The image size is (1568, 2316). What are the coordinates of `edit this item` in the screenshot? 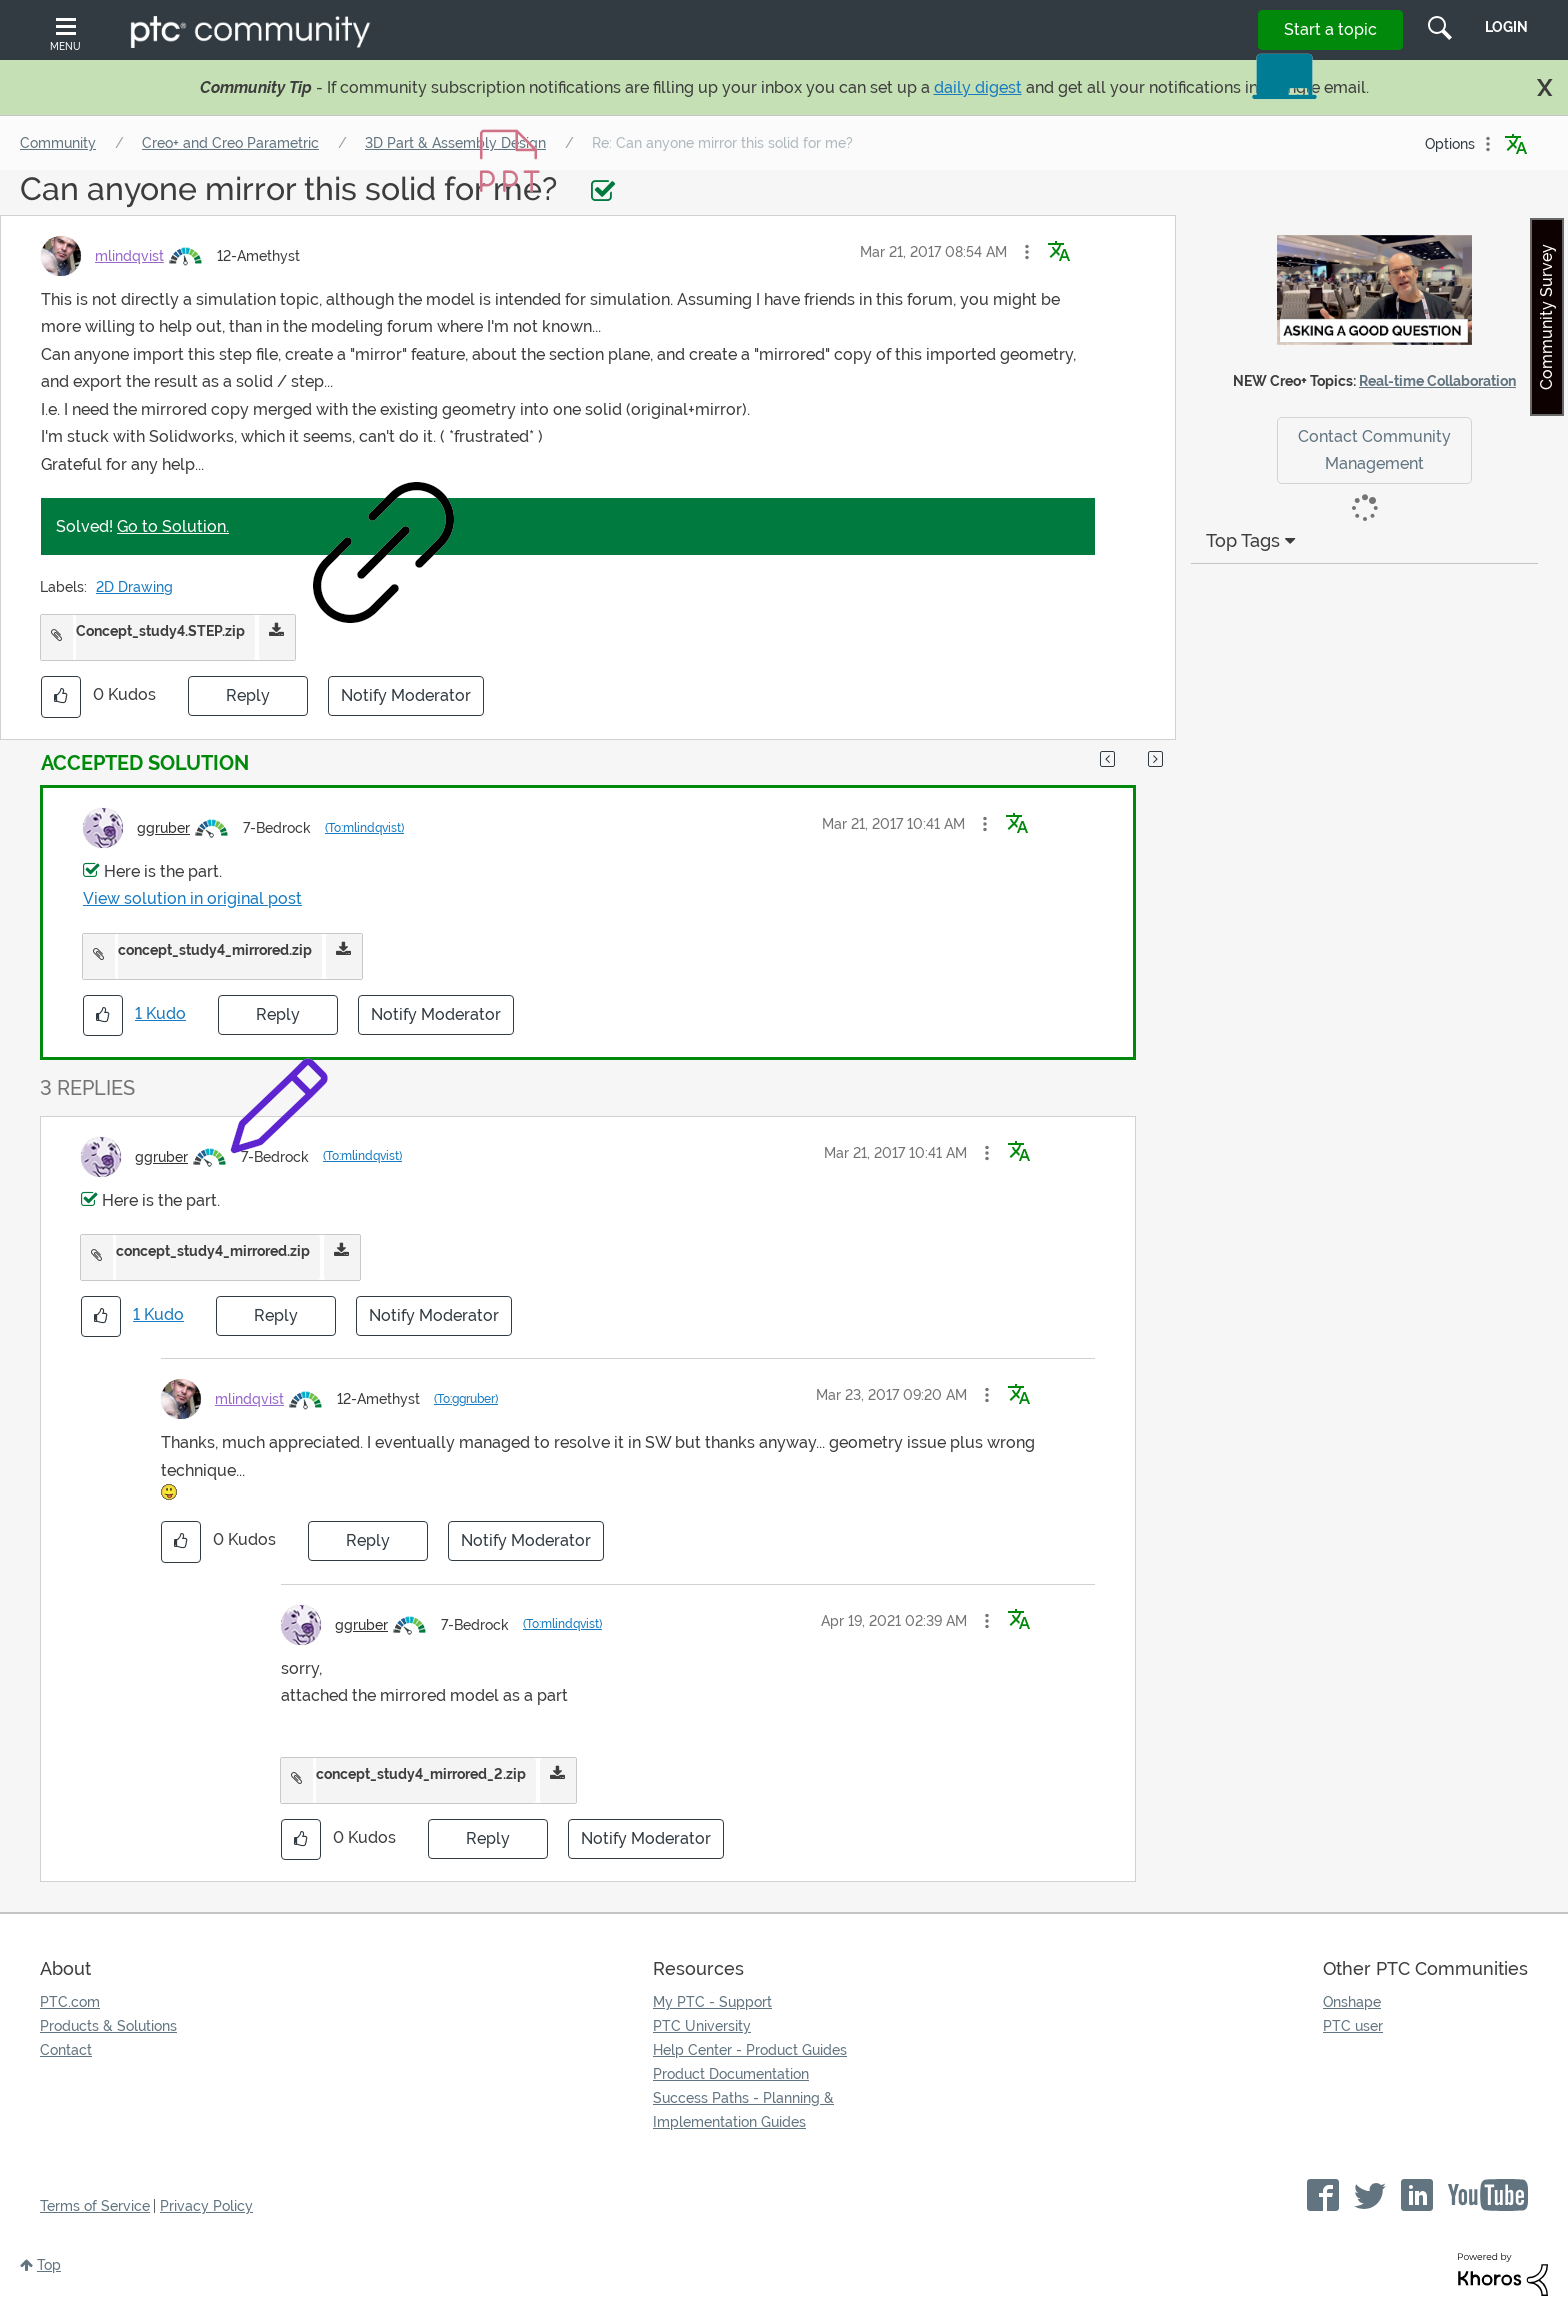 It's located at (278, 1105).